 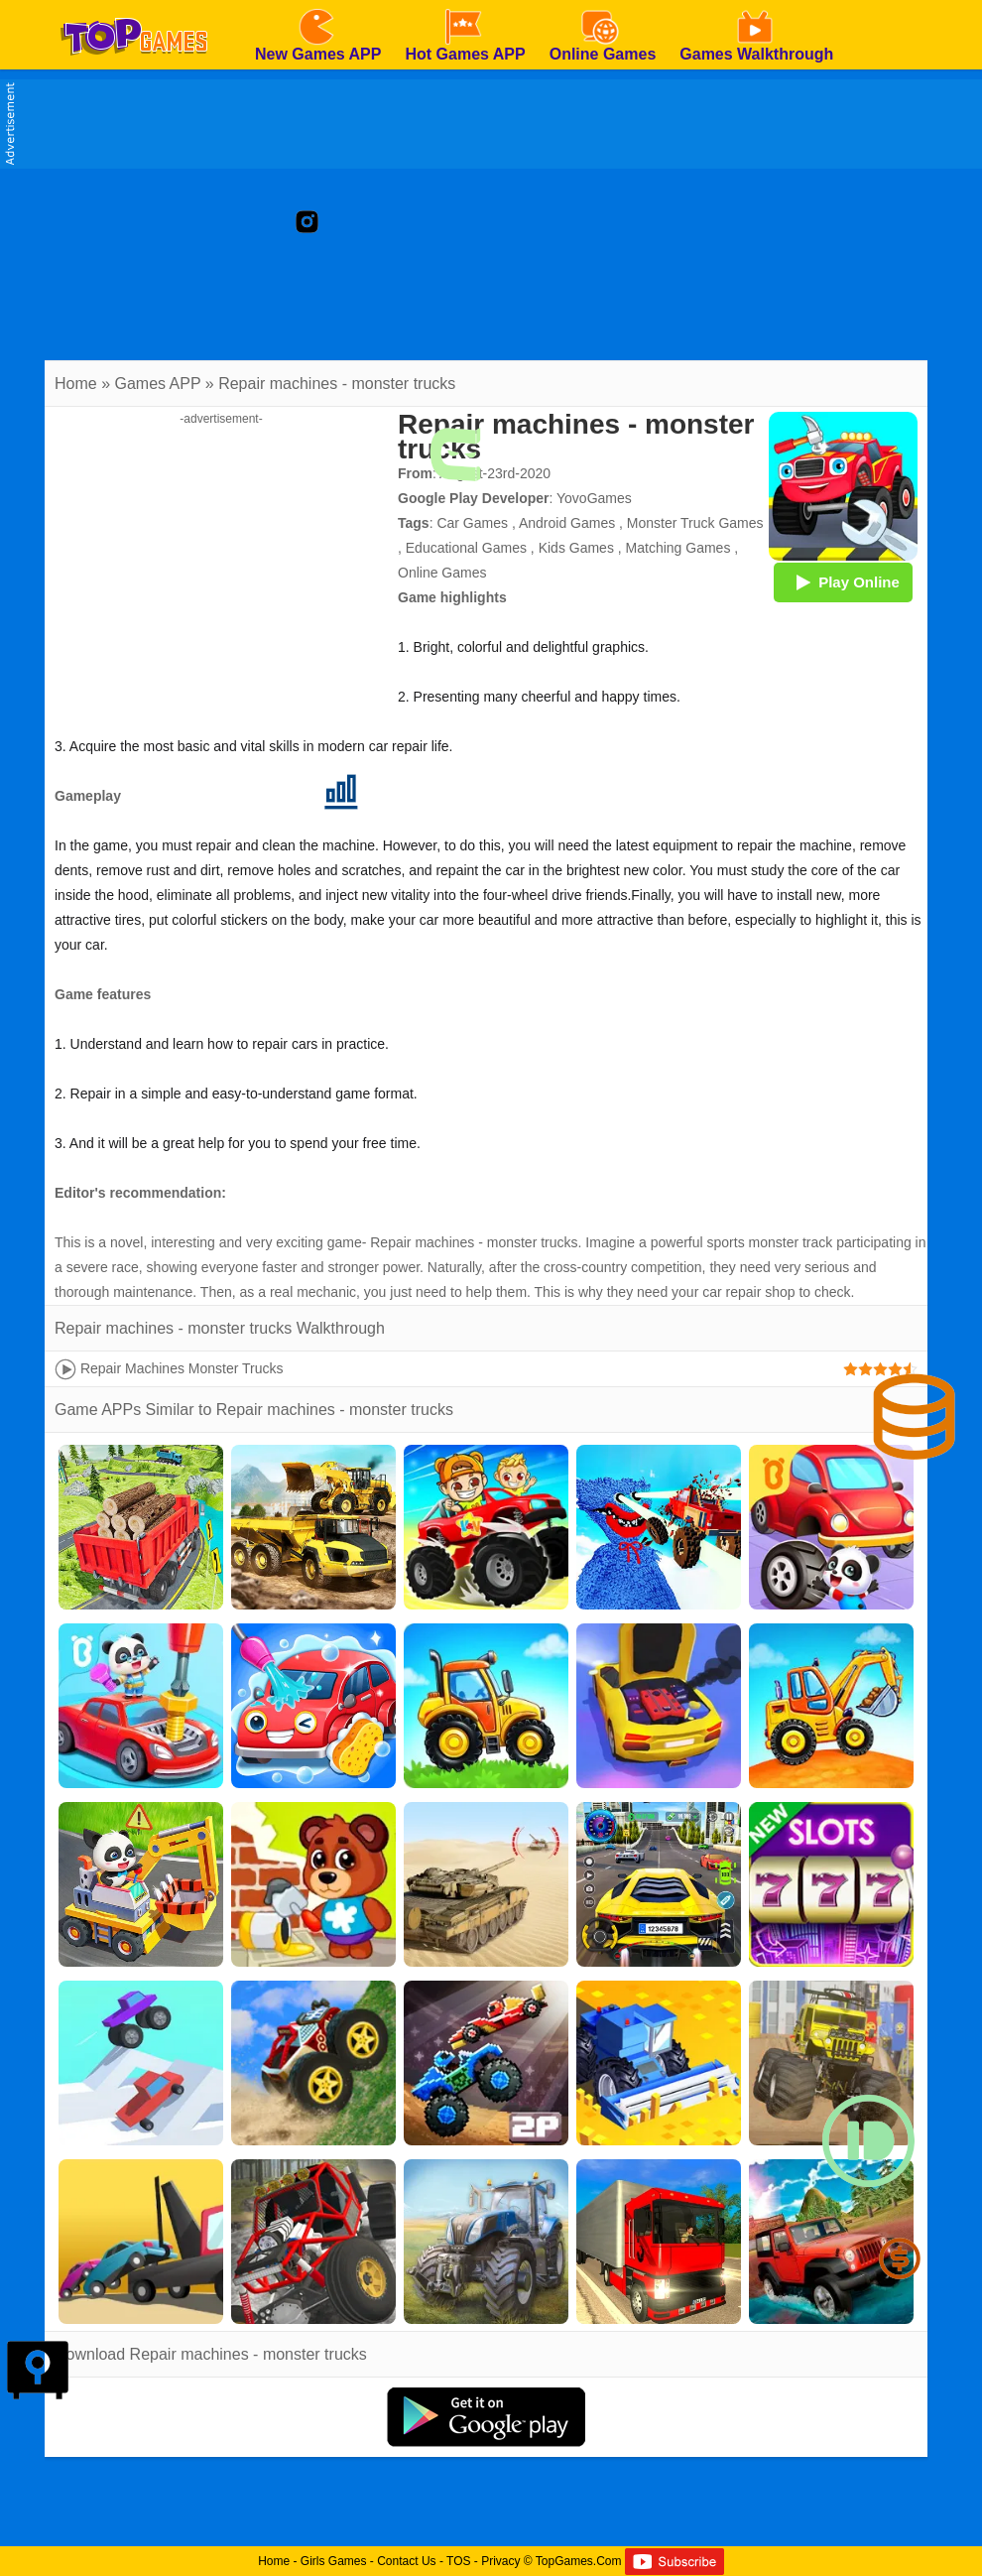 I want to click on open instagram app, so click(x=307, y=221).